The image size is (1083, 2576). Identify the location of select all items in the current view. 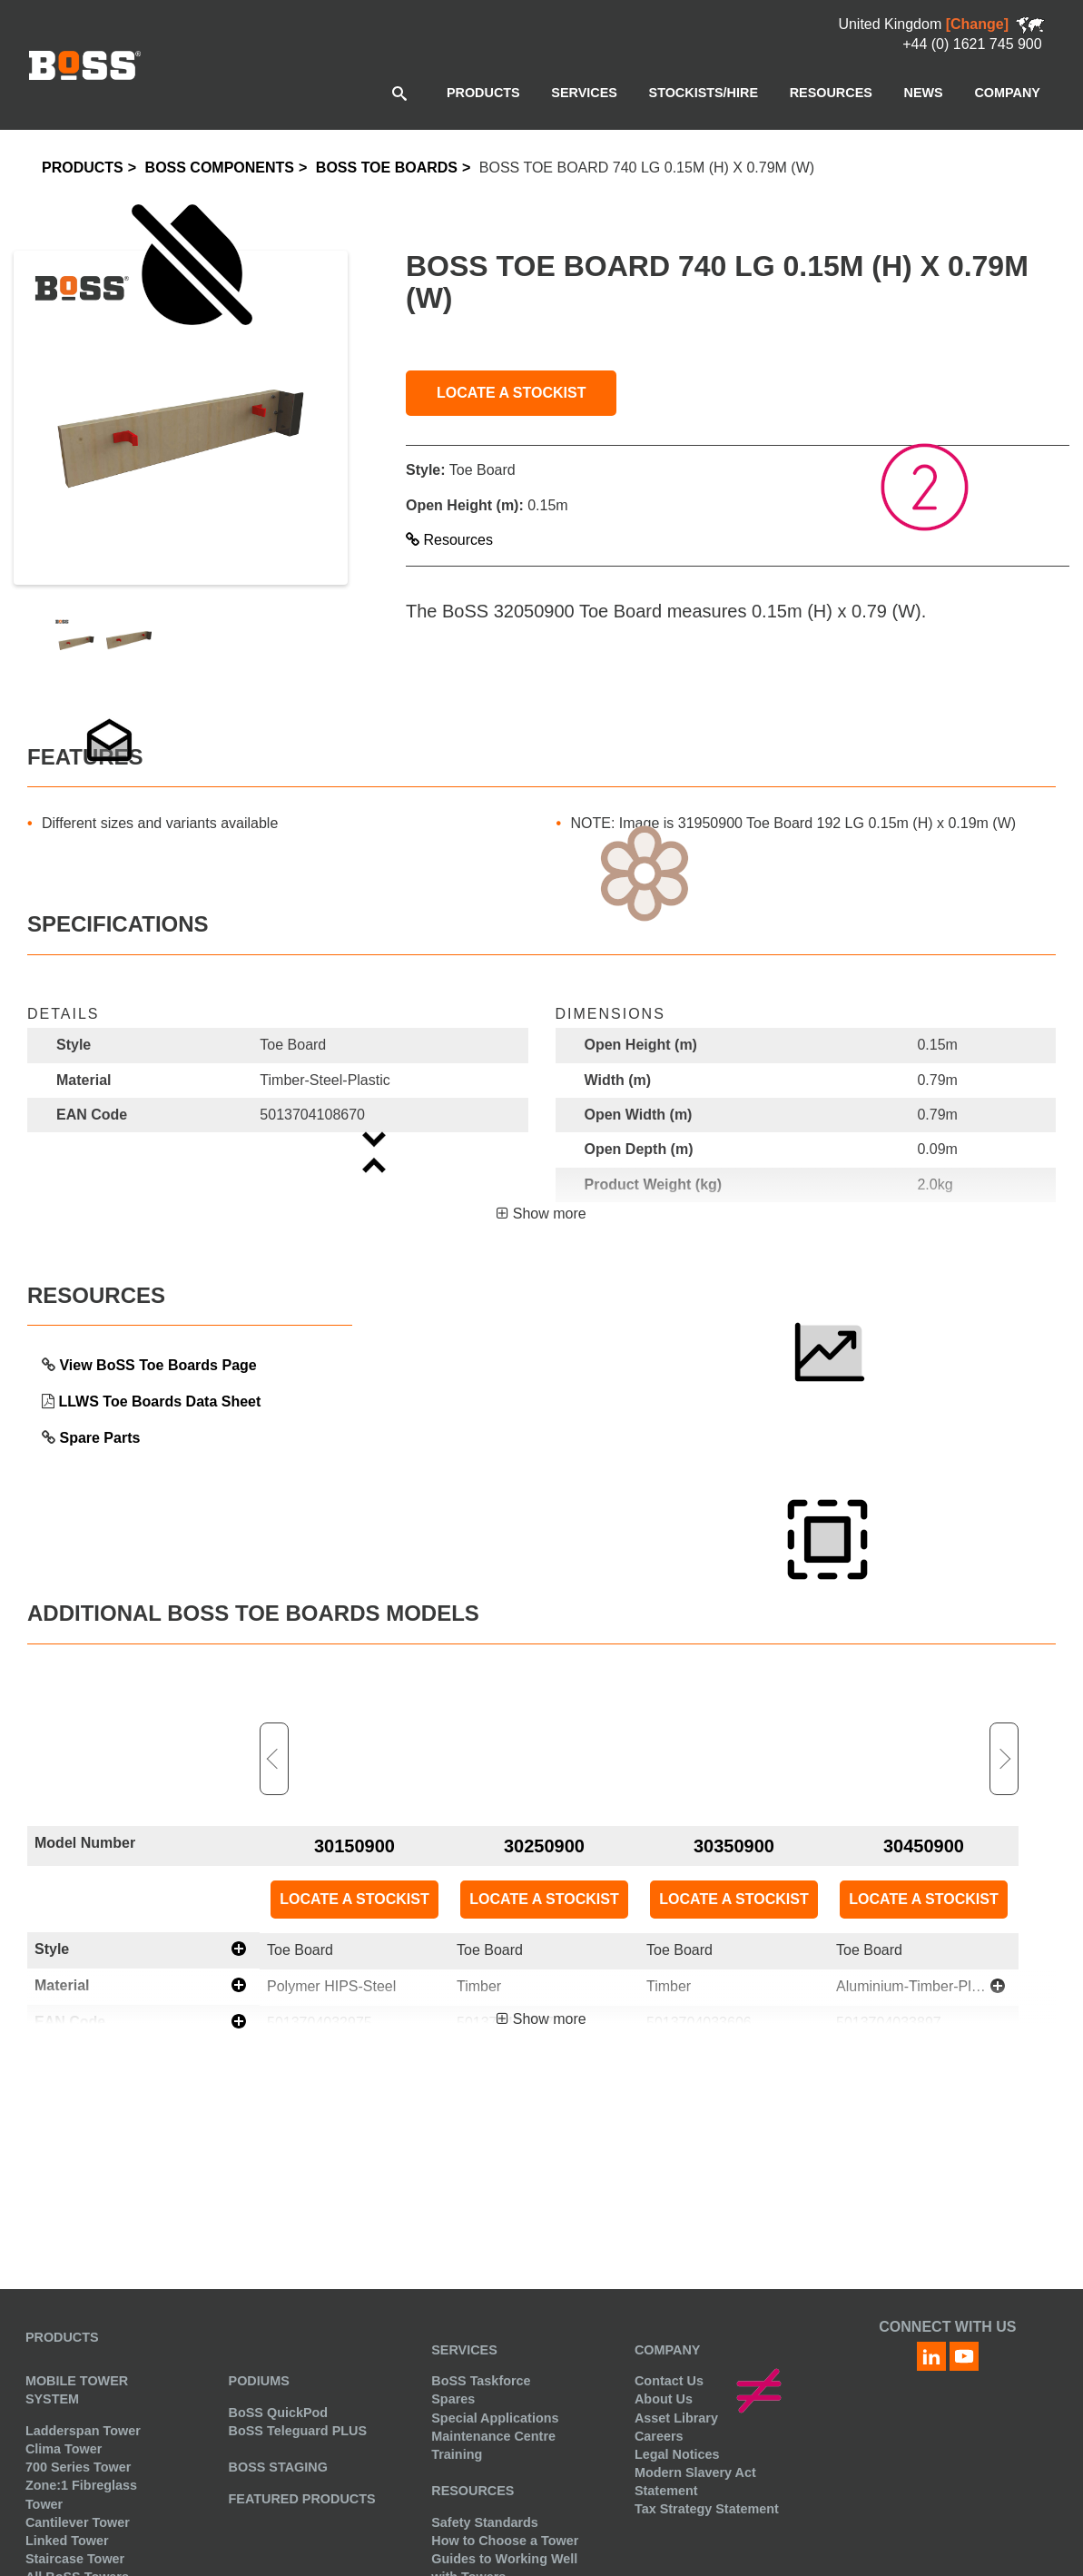
(827, 1539).